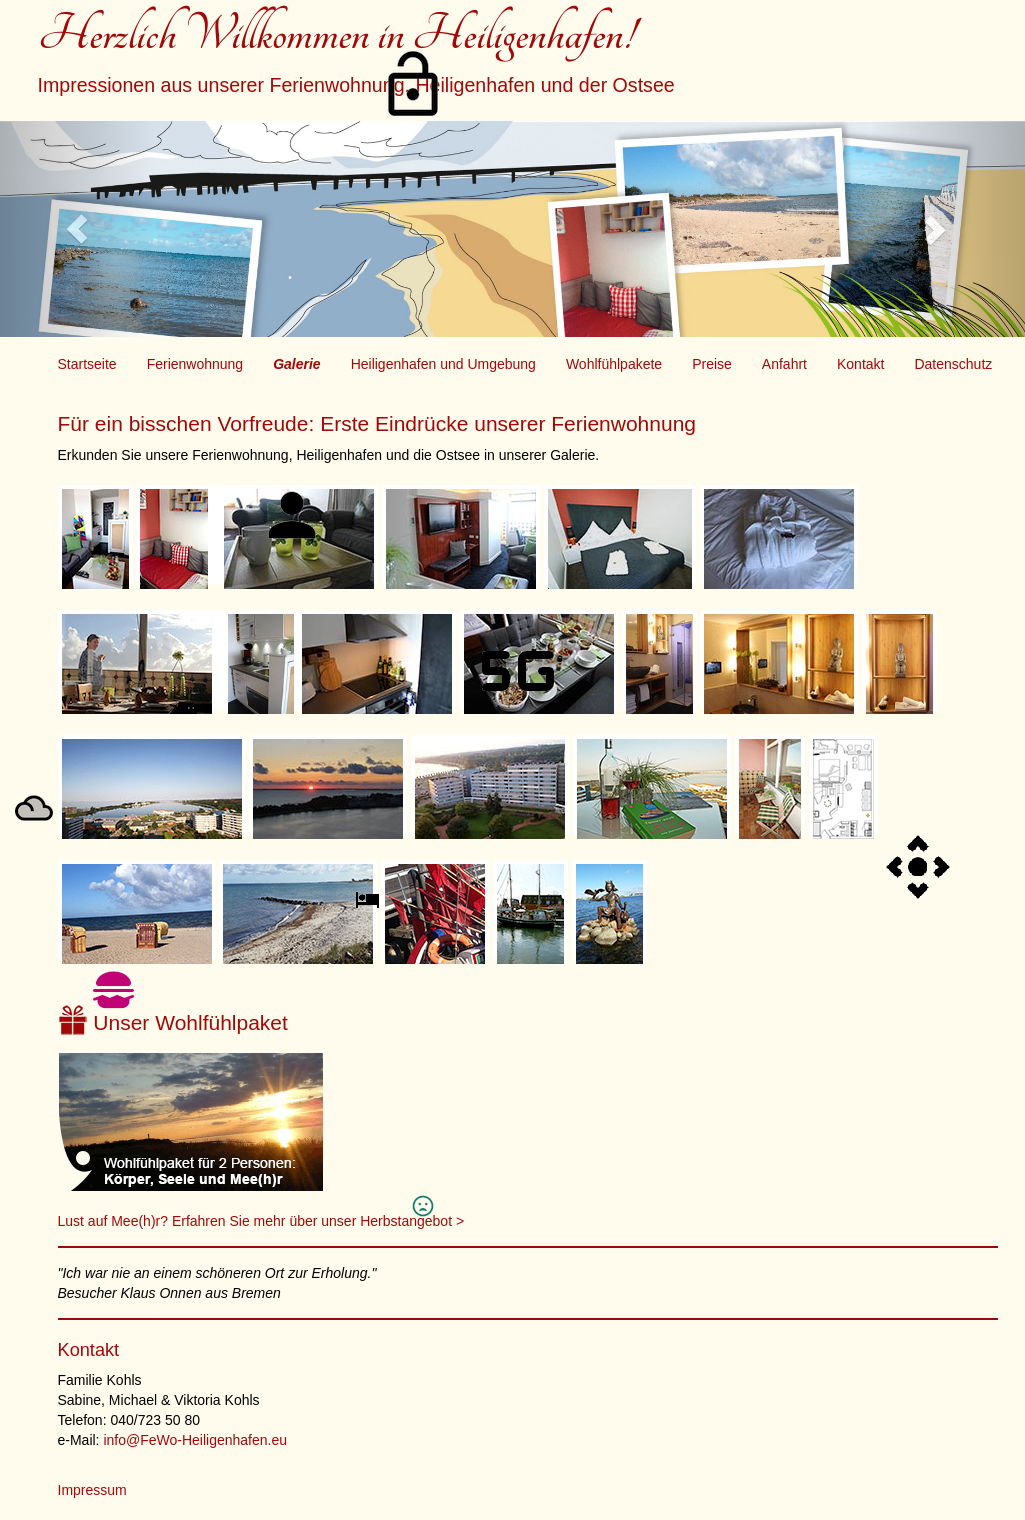  I want to click on indicates 5G network connectivity, so click(518, 671).